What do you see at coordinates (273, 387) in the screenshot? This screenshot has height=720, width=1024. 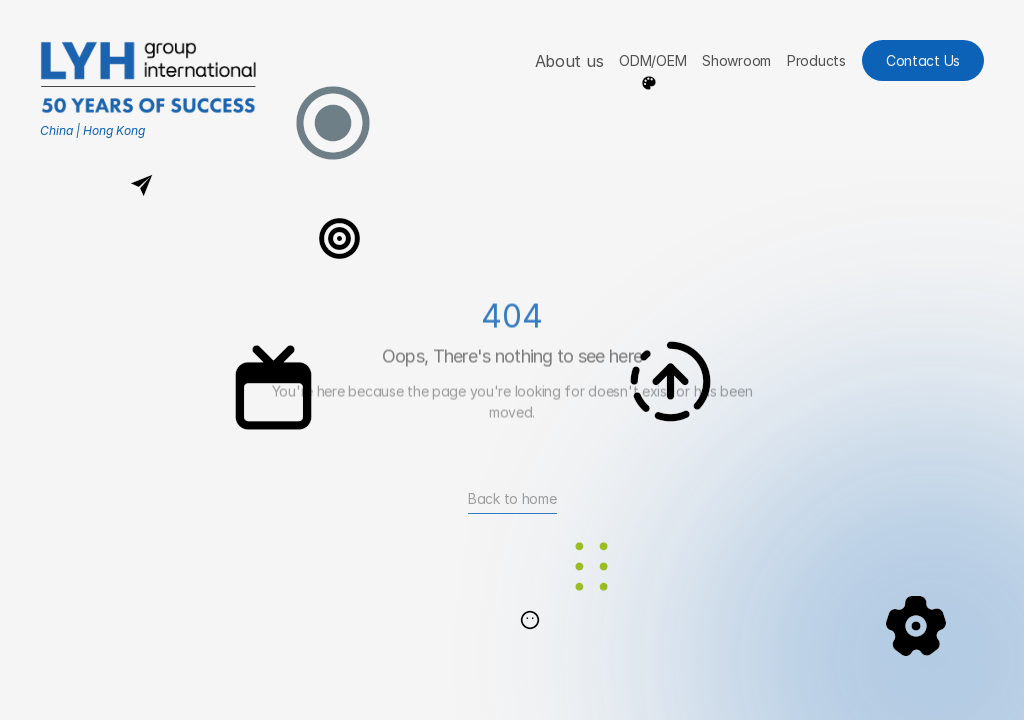 I see `access tv or video streaming` at bounding box center [273, 387].